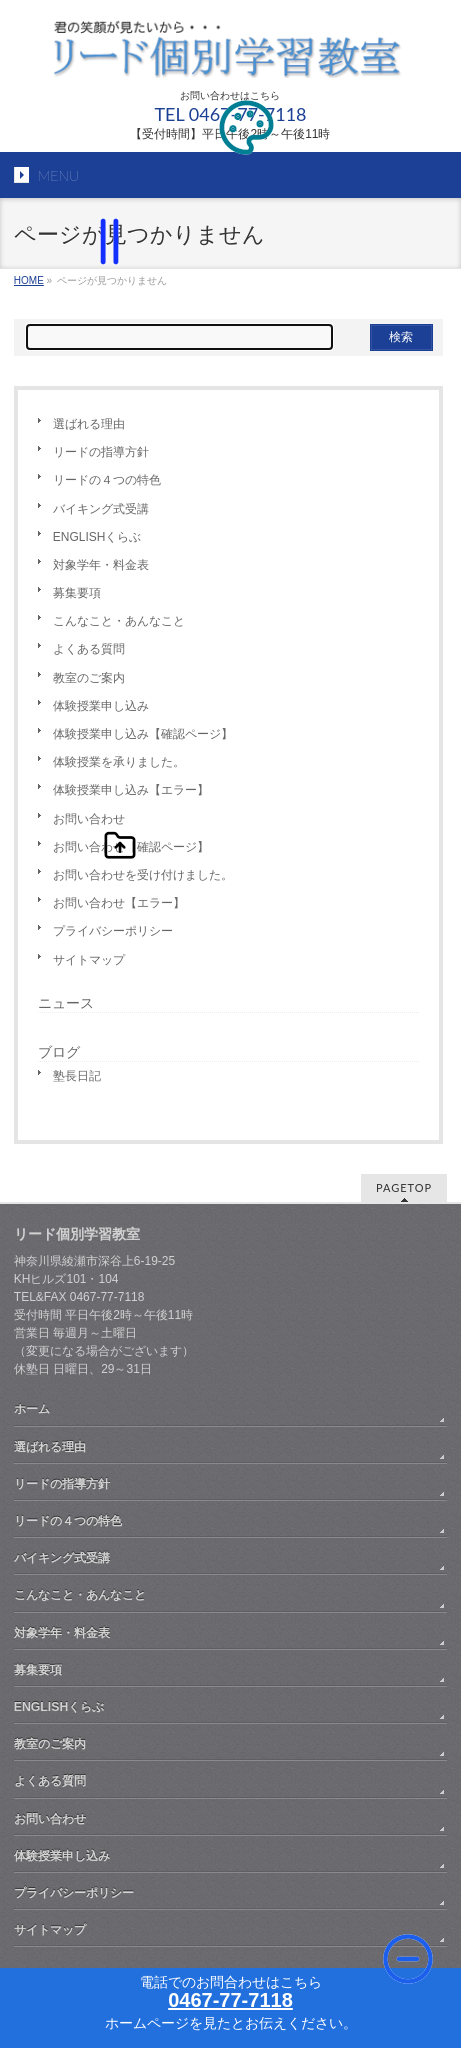  I want to click on access color or theme settings, so click(246, 127).